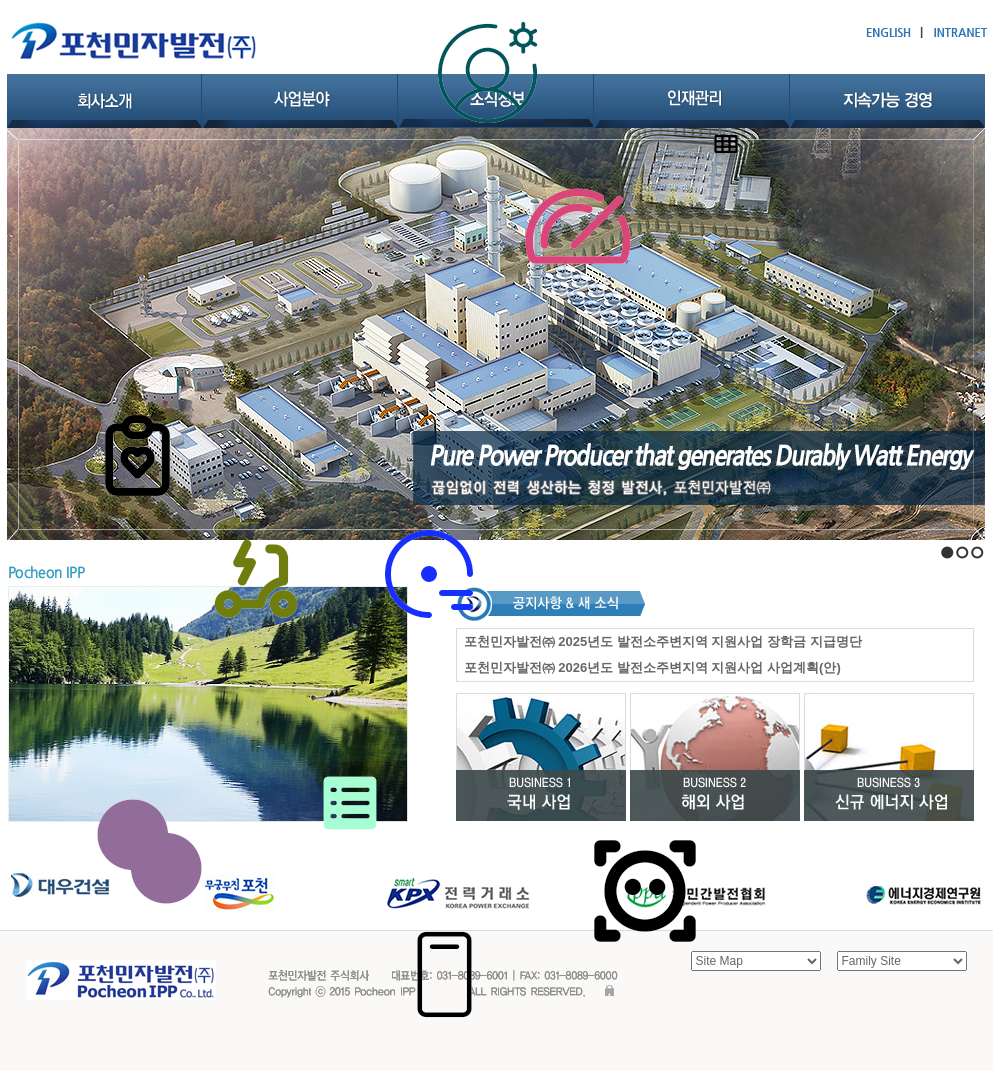  What do you see at coordinates (487, 73) in the screenshot?
I see `access user profile settings` at bounding box center [487, 73].